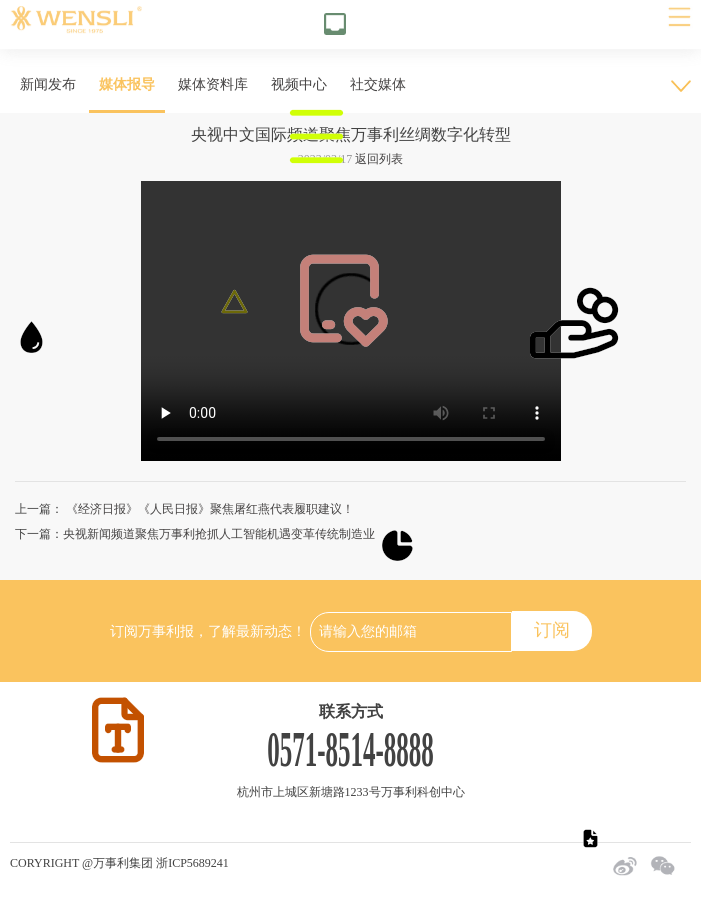 This screenshot has width=701, height=903. Describe the element at coordinates (335, 24) in the screenshot. I see `access your inbox` at that location.